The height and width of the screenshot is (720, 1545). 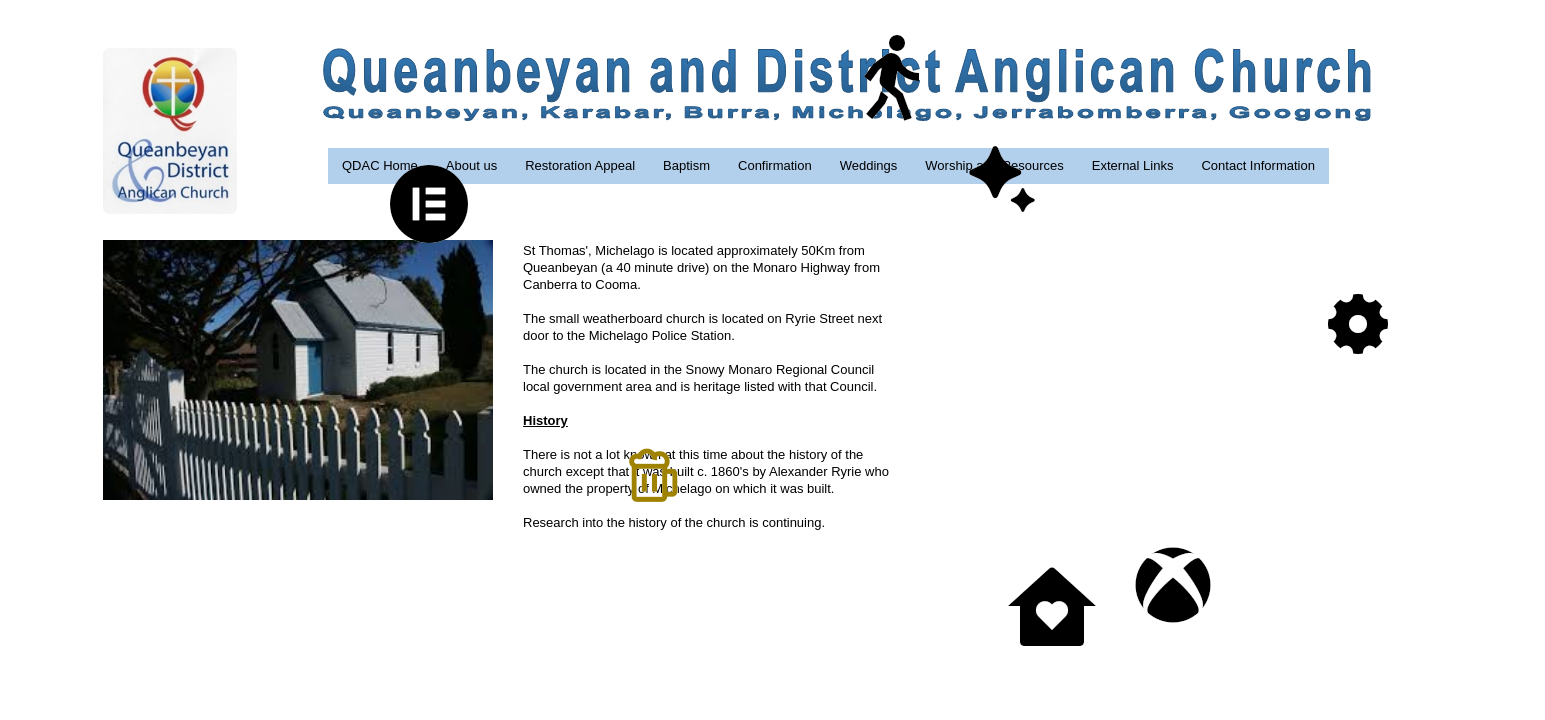 I want to click on open xbox app, so click(x=1173, y=585).